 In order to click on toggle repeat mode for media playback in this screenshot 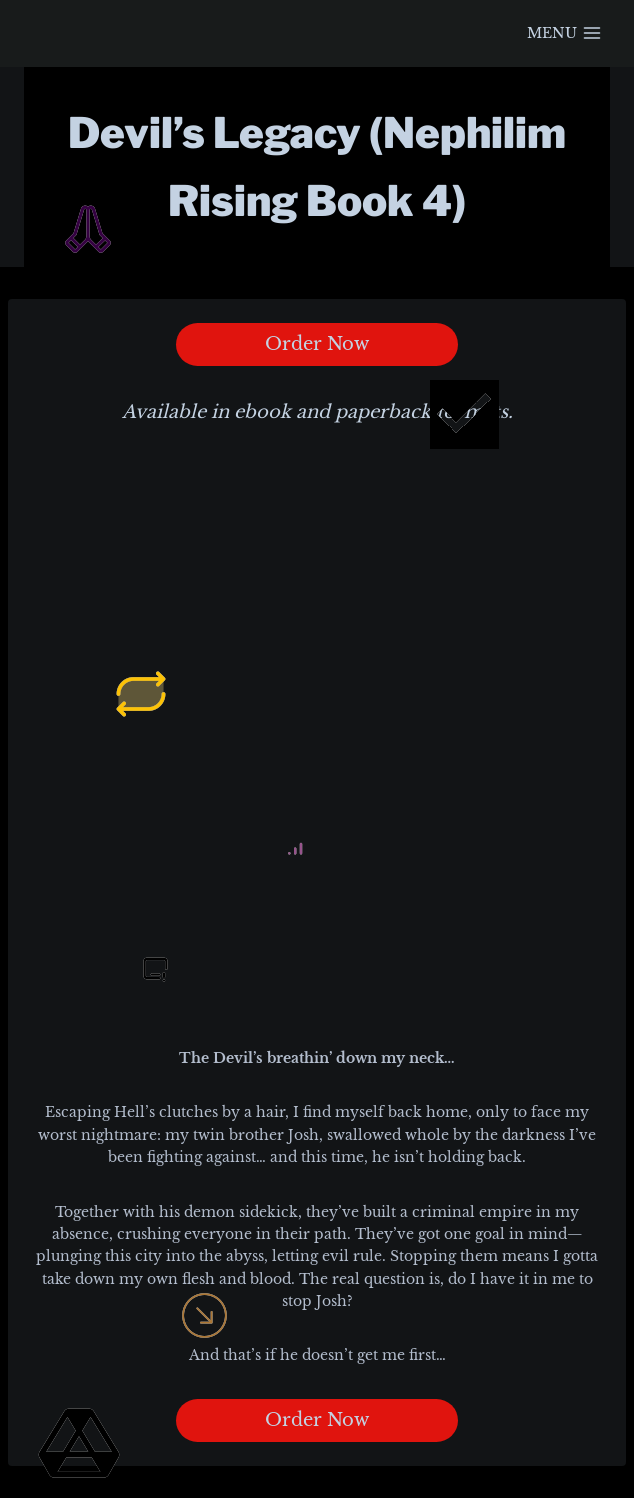, I will do `click(141, 694)`.